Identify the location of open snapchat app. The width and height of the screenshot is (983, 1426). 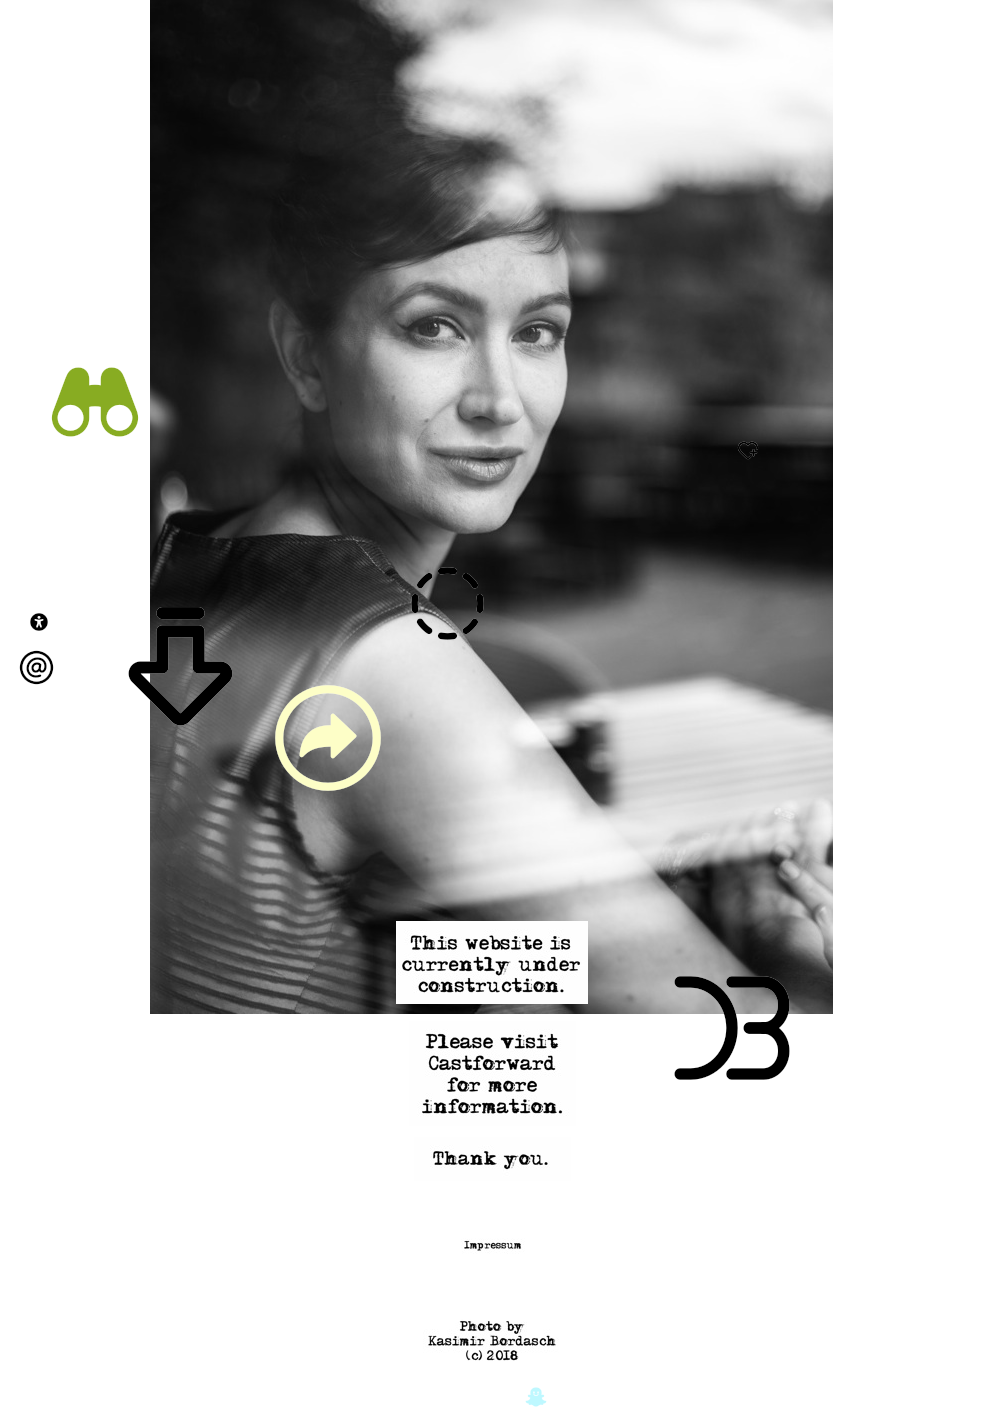
(536, 1397).